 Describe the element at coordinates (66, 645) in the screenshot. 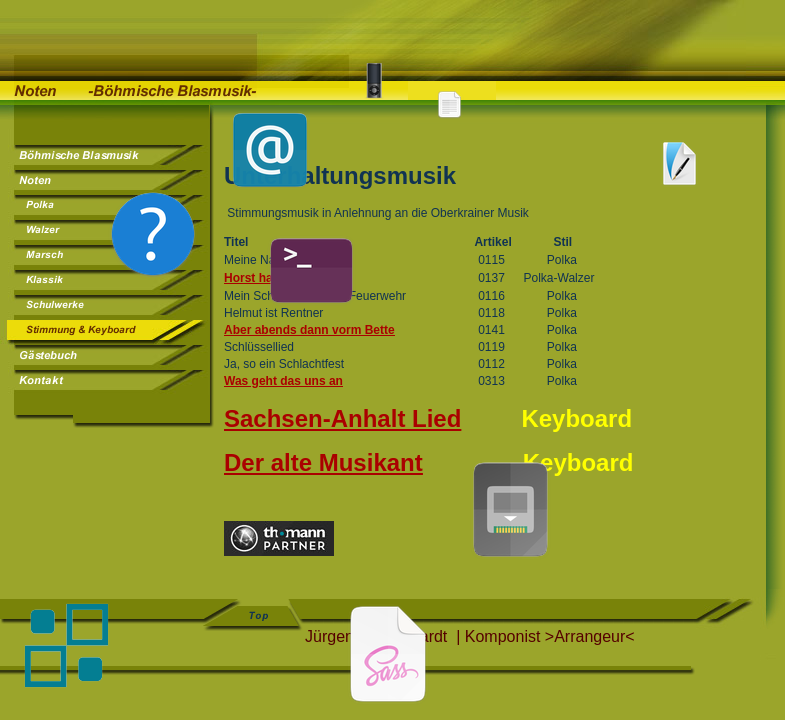

I see `launch klotski sliding block puzzle game` at that location.